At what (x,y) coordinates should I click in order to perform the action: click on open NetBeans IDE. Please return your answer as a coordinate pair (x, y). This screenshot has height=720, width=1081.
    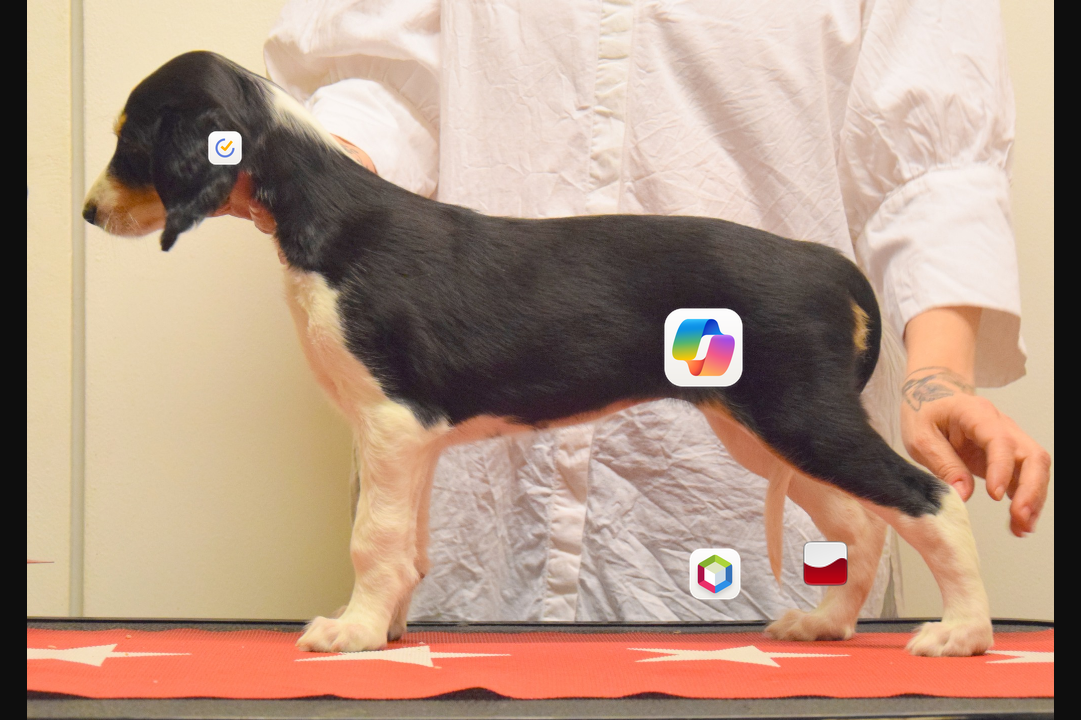
    Looking at the image, I should click on (715, 574).